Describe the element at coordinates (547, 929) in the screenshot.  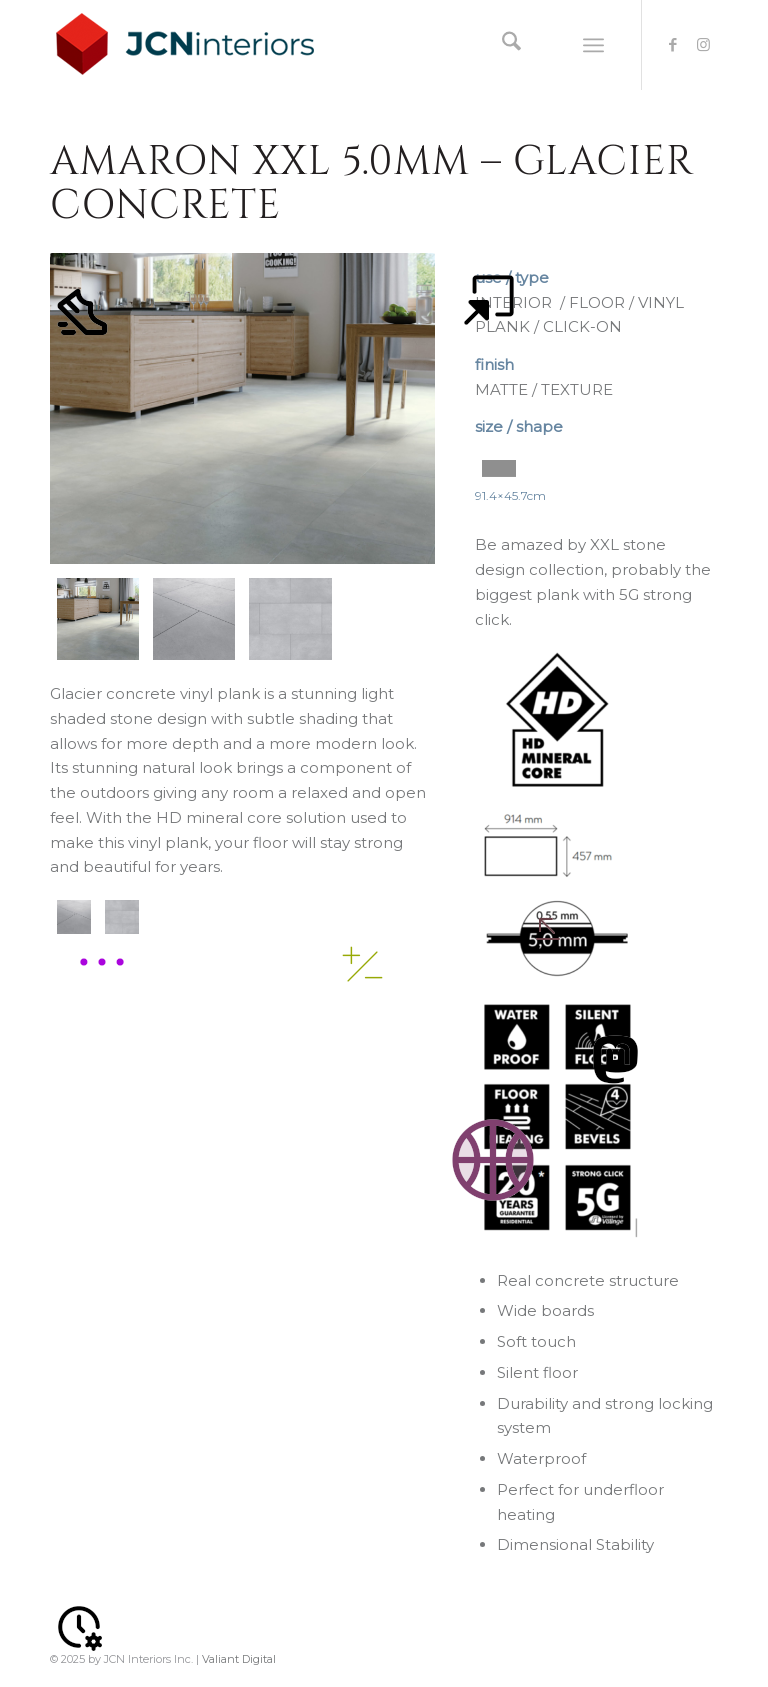
I see `move to top-left corner` at that location.